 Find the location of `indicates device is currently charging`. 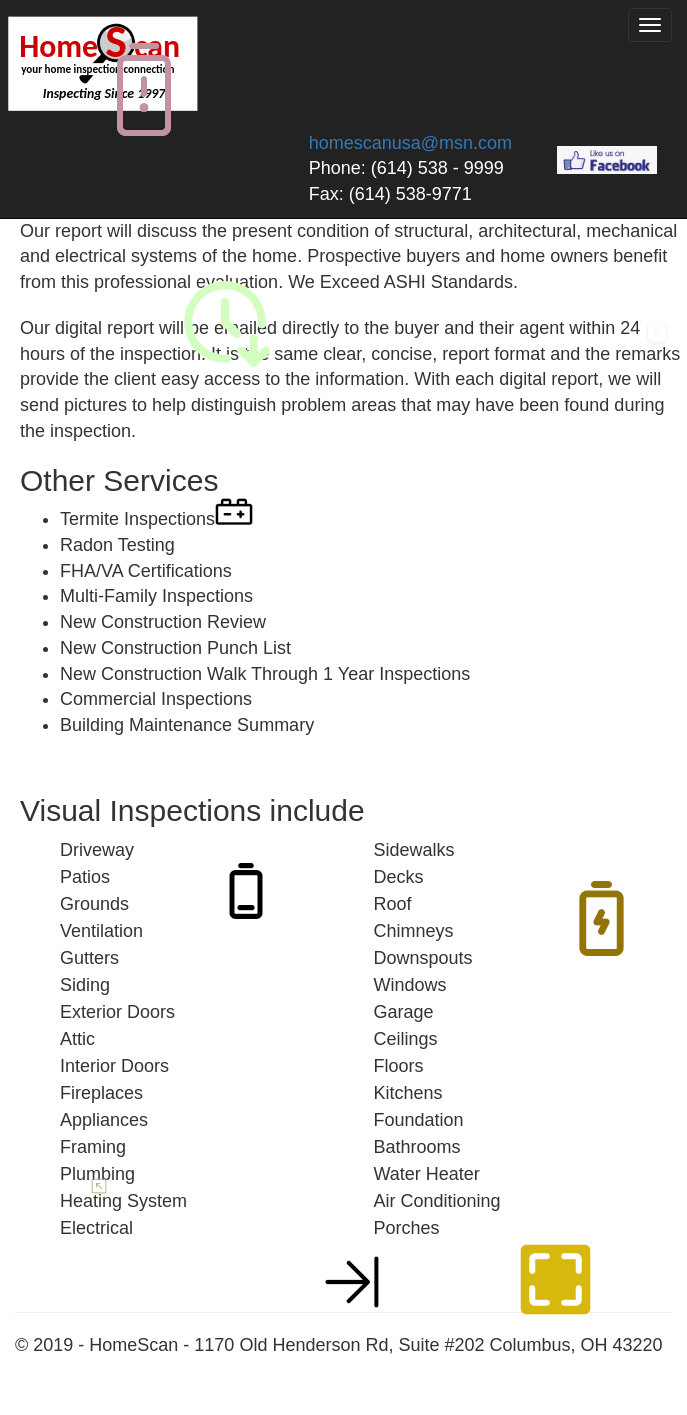

indicates device is currently charging is located at coordinates (601, 918).